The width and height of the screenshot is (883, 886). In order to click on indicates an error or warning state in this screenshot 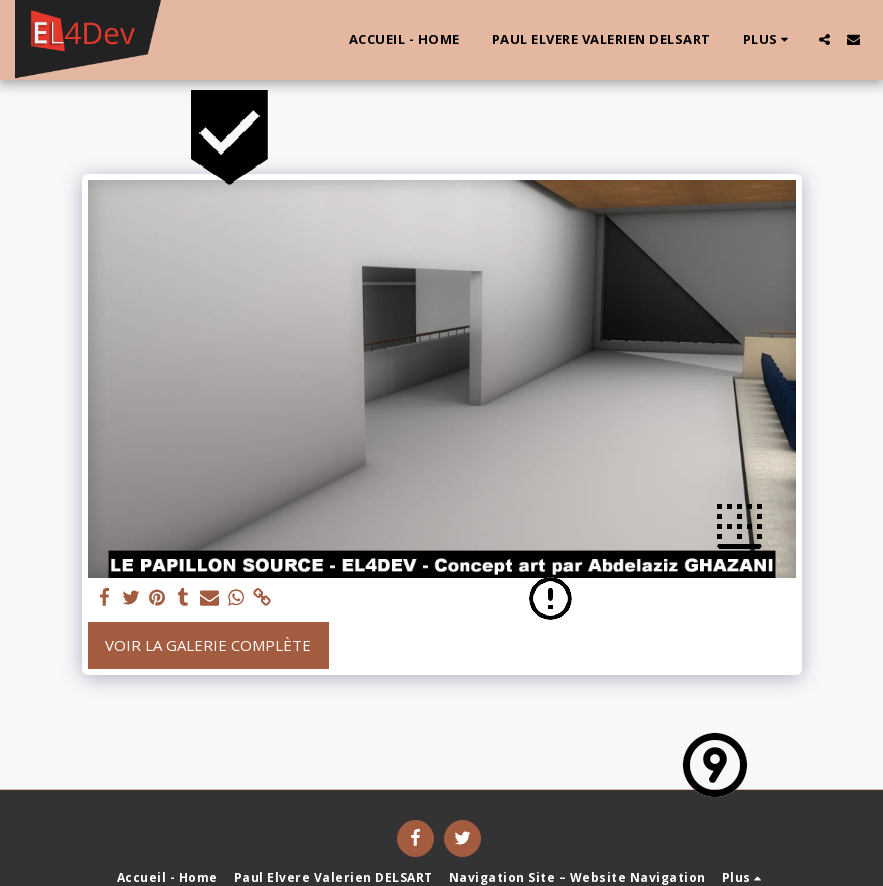, I will do `click(550, 598)`.